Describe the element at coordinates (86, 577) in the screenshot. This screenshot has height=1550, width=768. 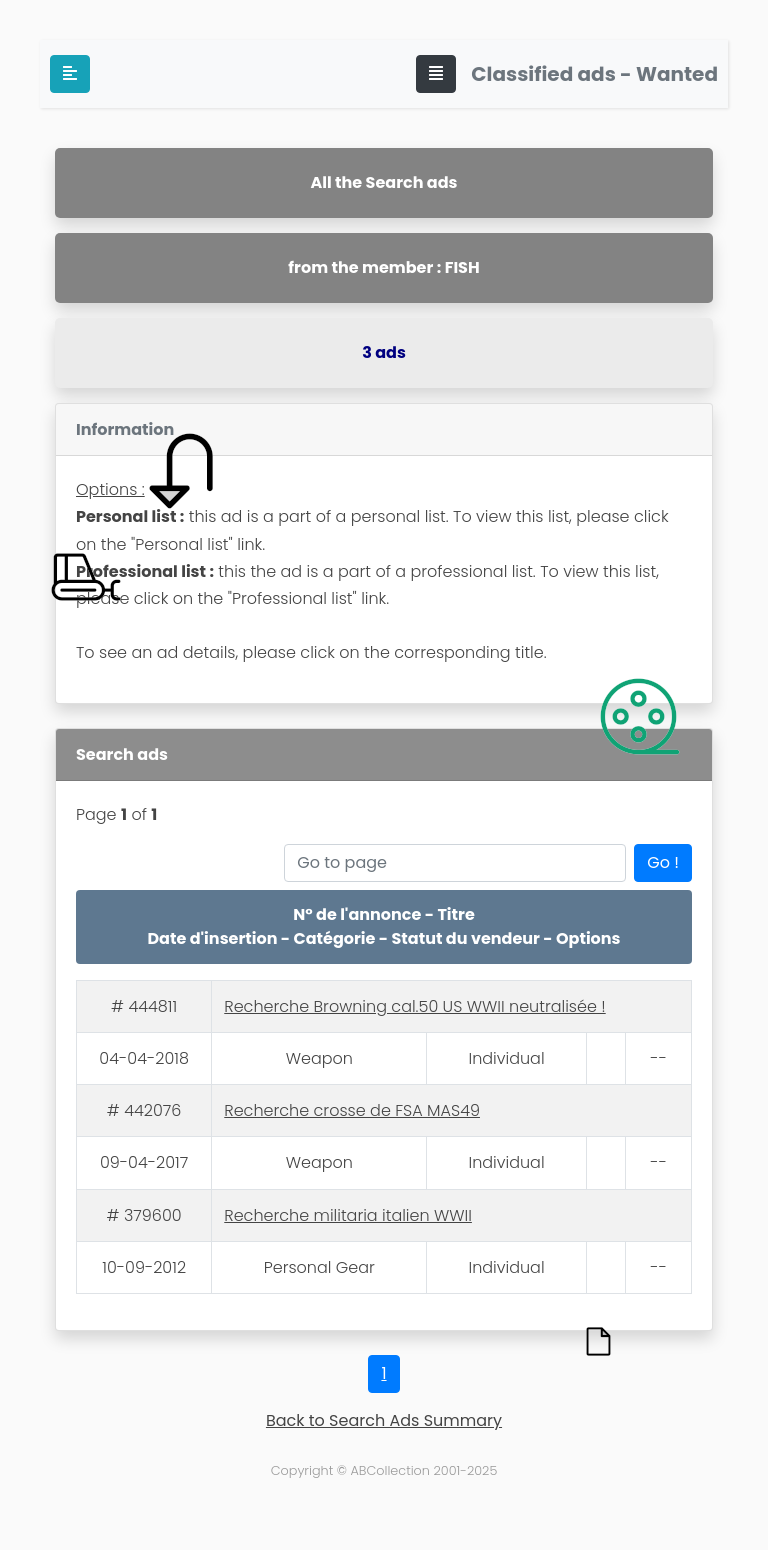
I see `construction or building in progress` at that location.